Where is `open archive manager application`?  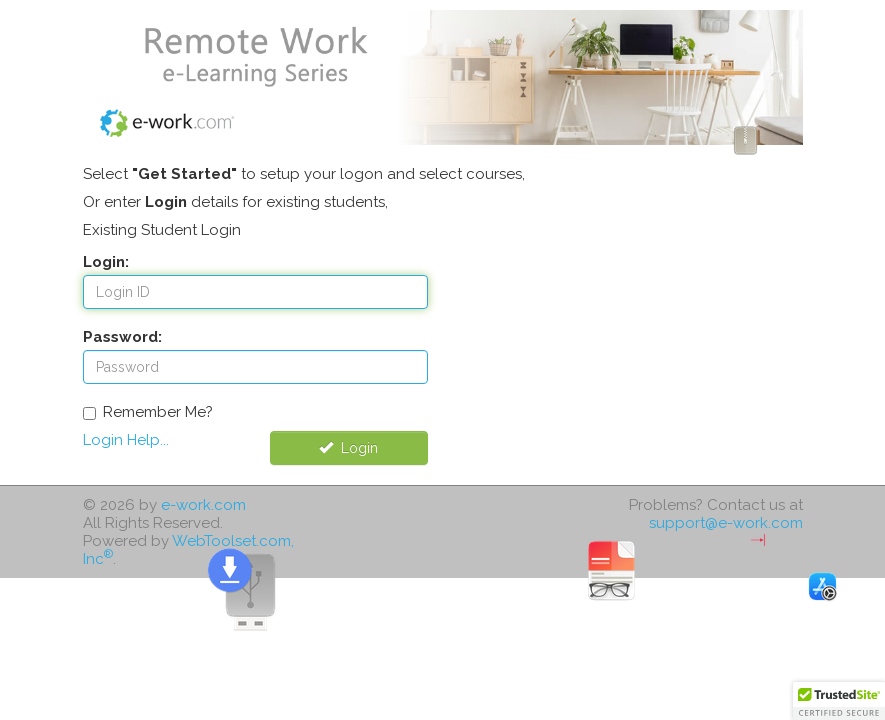 open archive manager application is located at coordinates (745, 140).